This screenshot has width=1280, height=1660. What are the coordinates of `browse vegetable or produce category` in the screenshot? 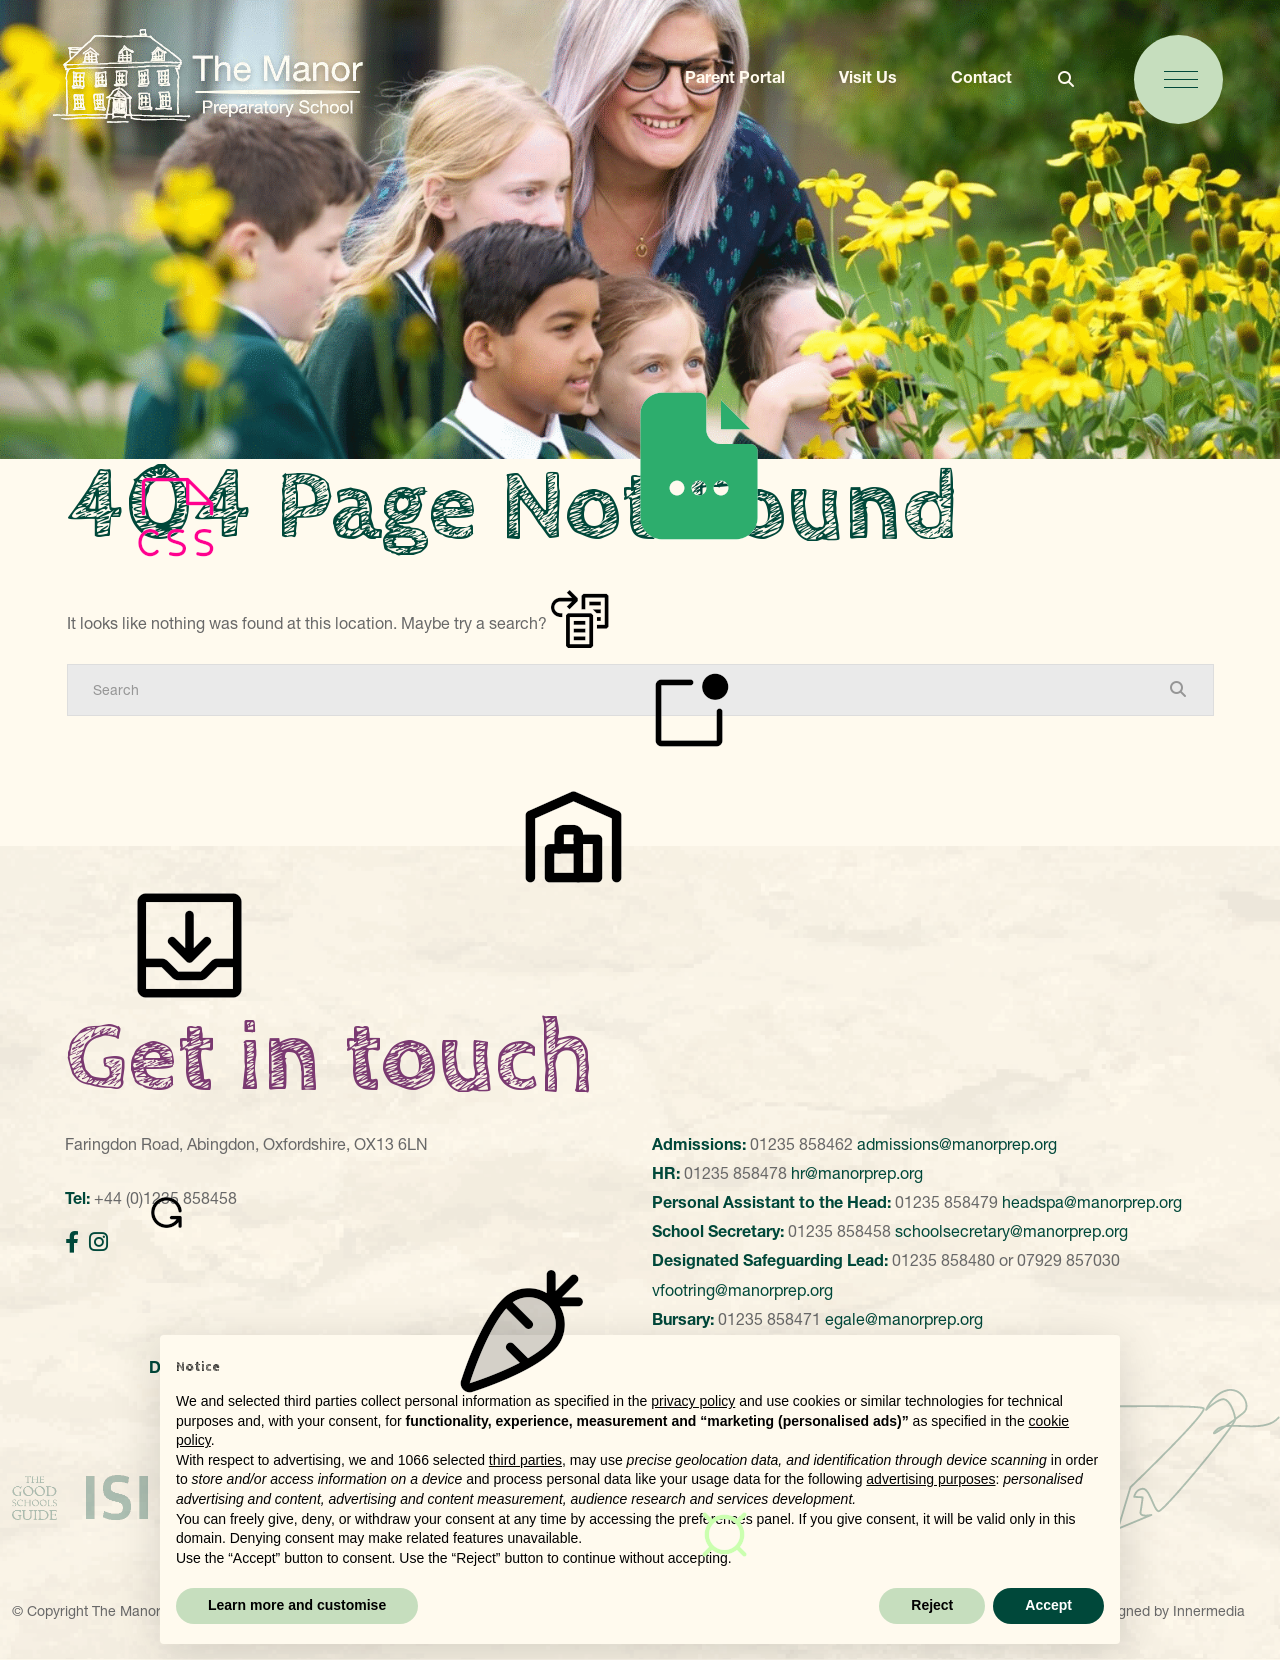 It's located at (519, 1333).